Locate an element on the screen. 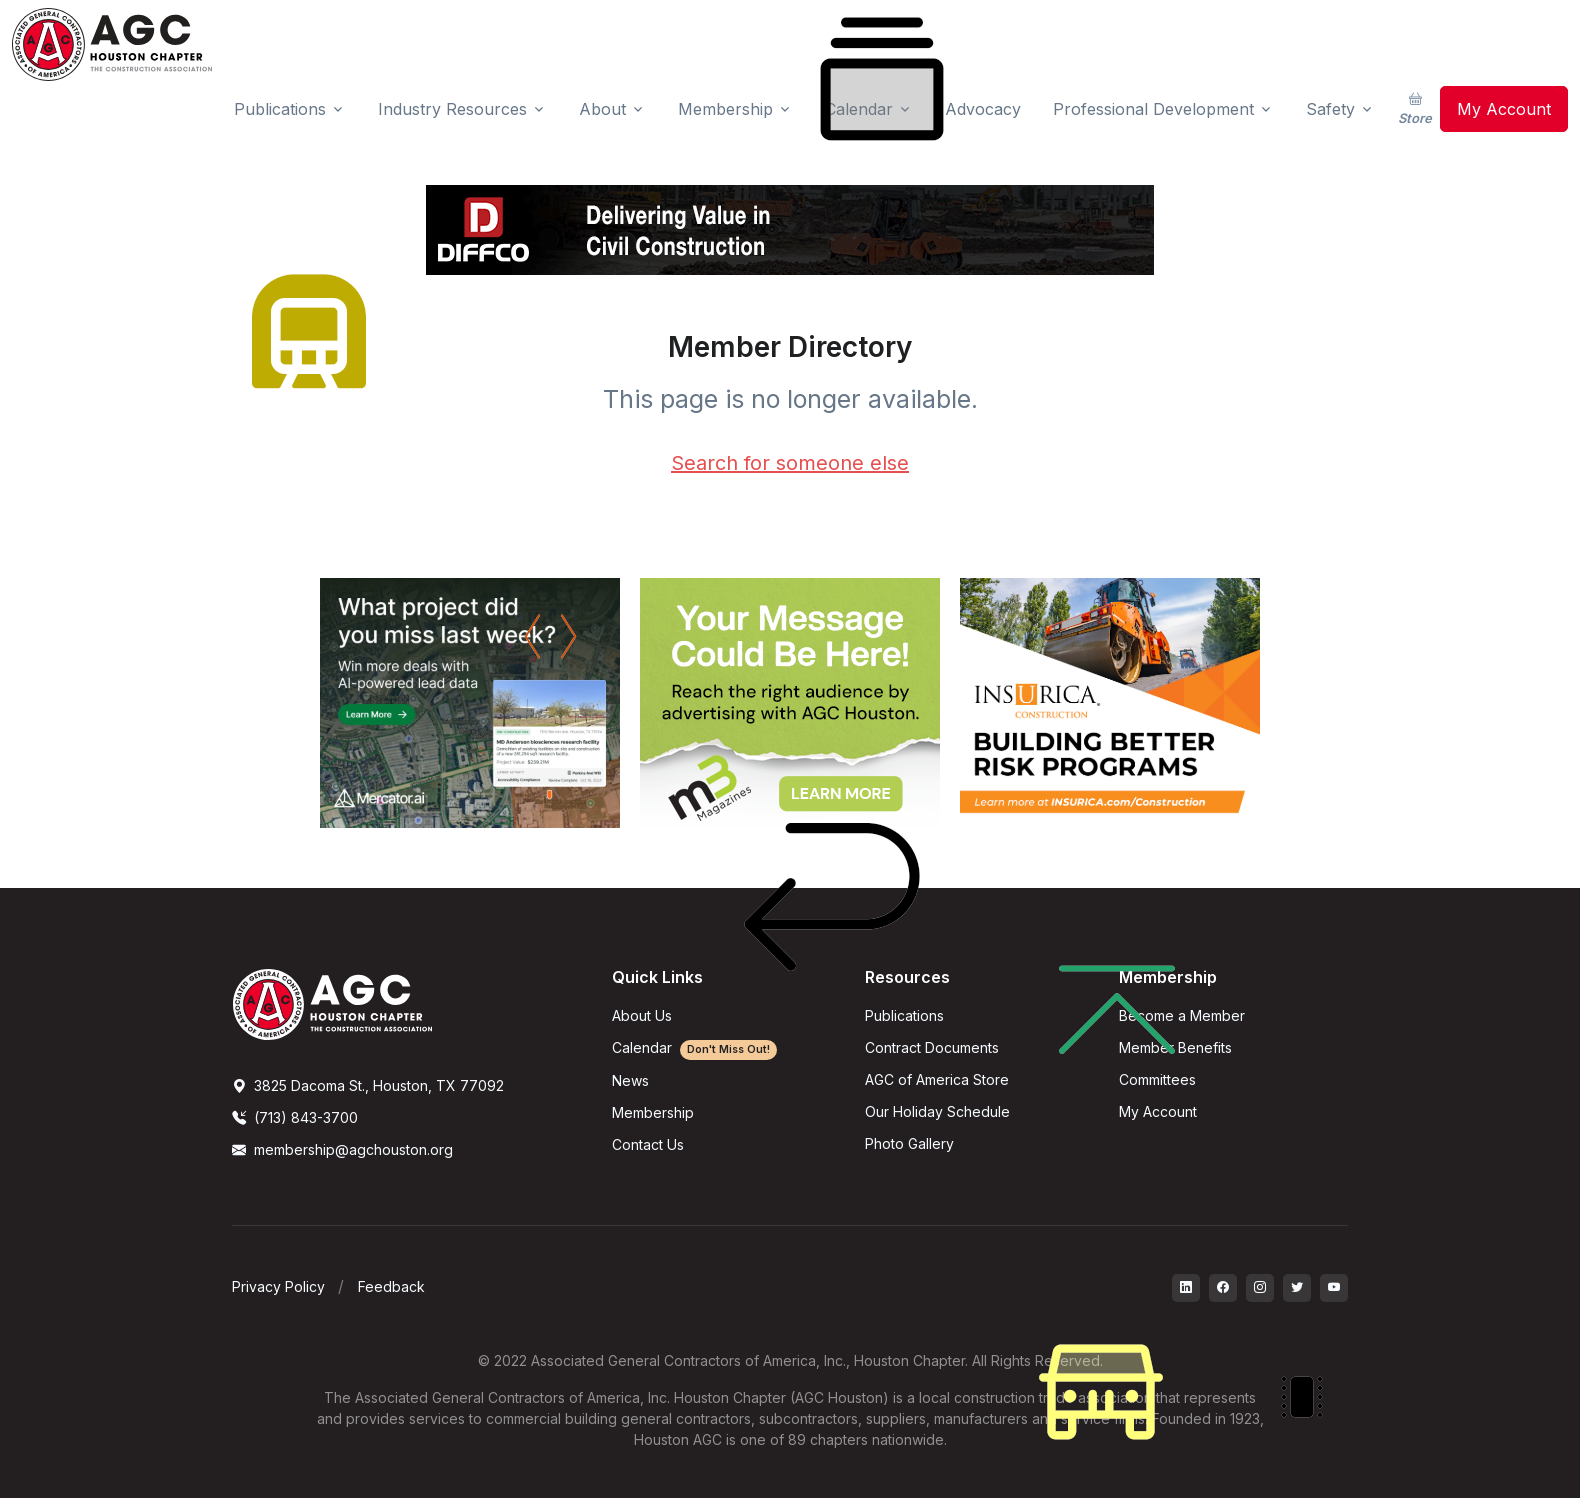 This screenshot has height=1498, width=1580. undo or go back to previous state is located at coordinates (832, 890).